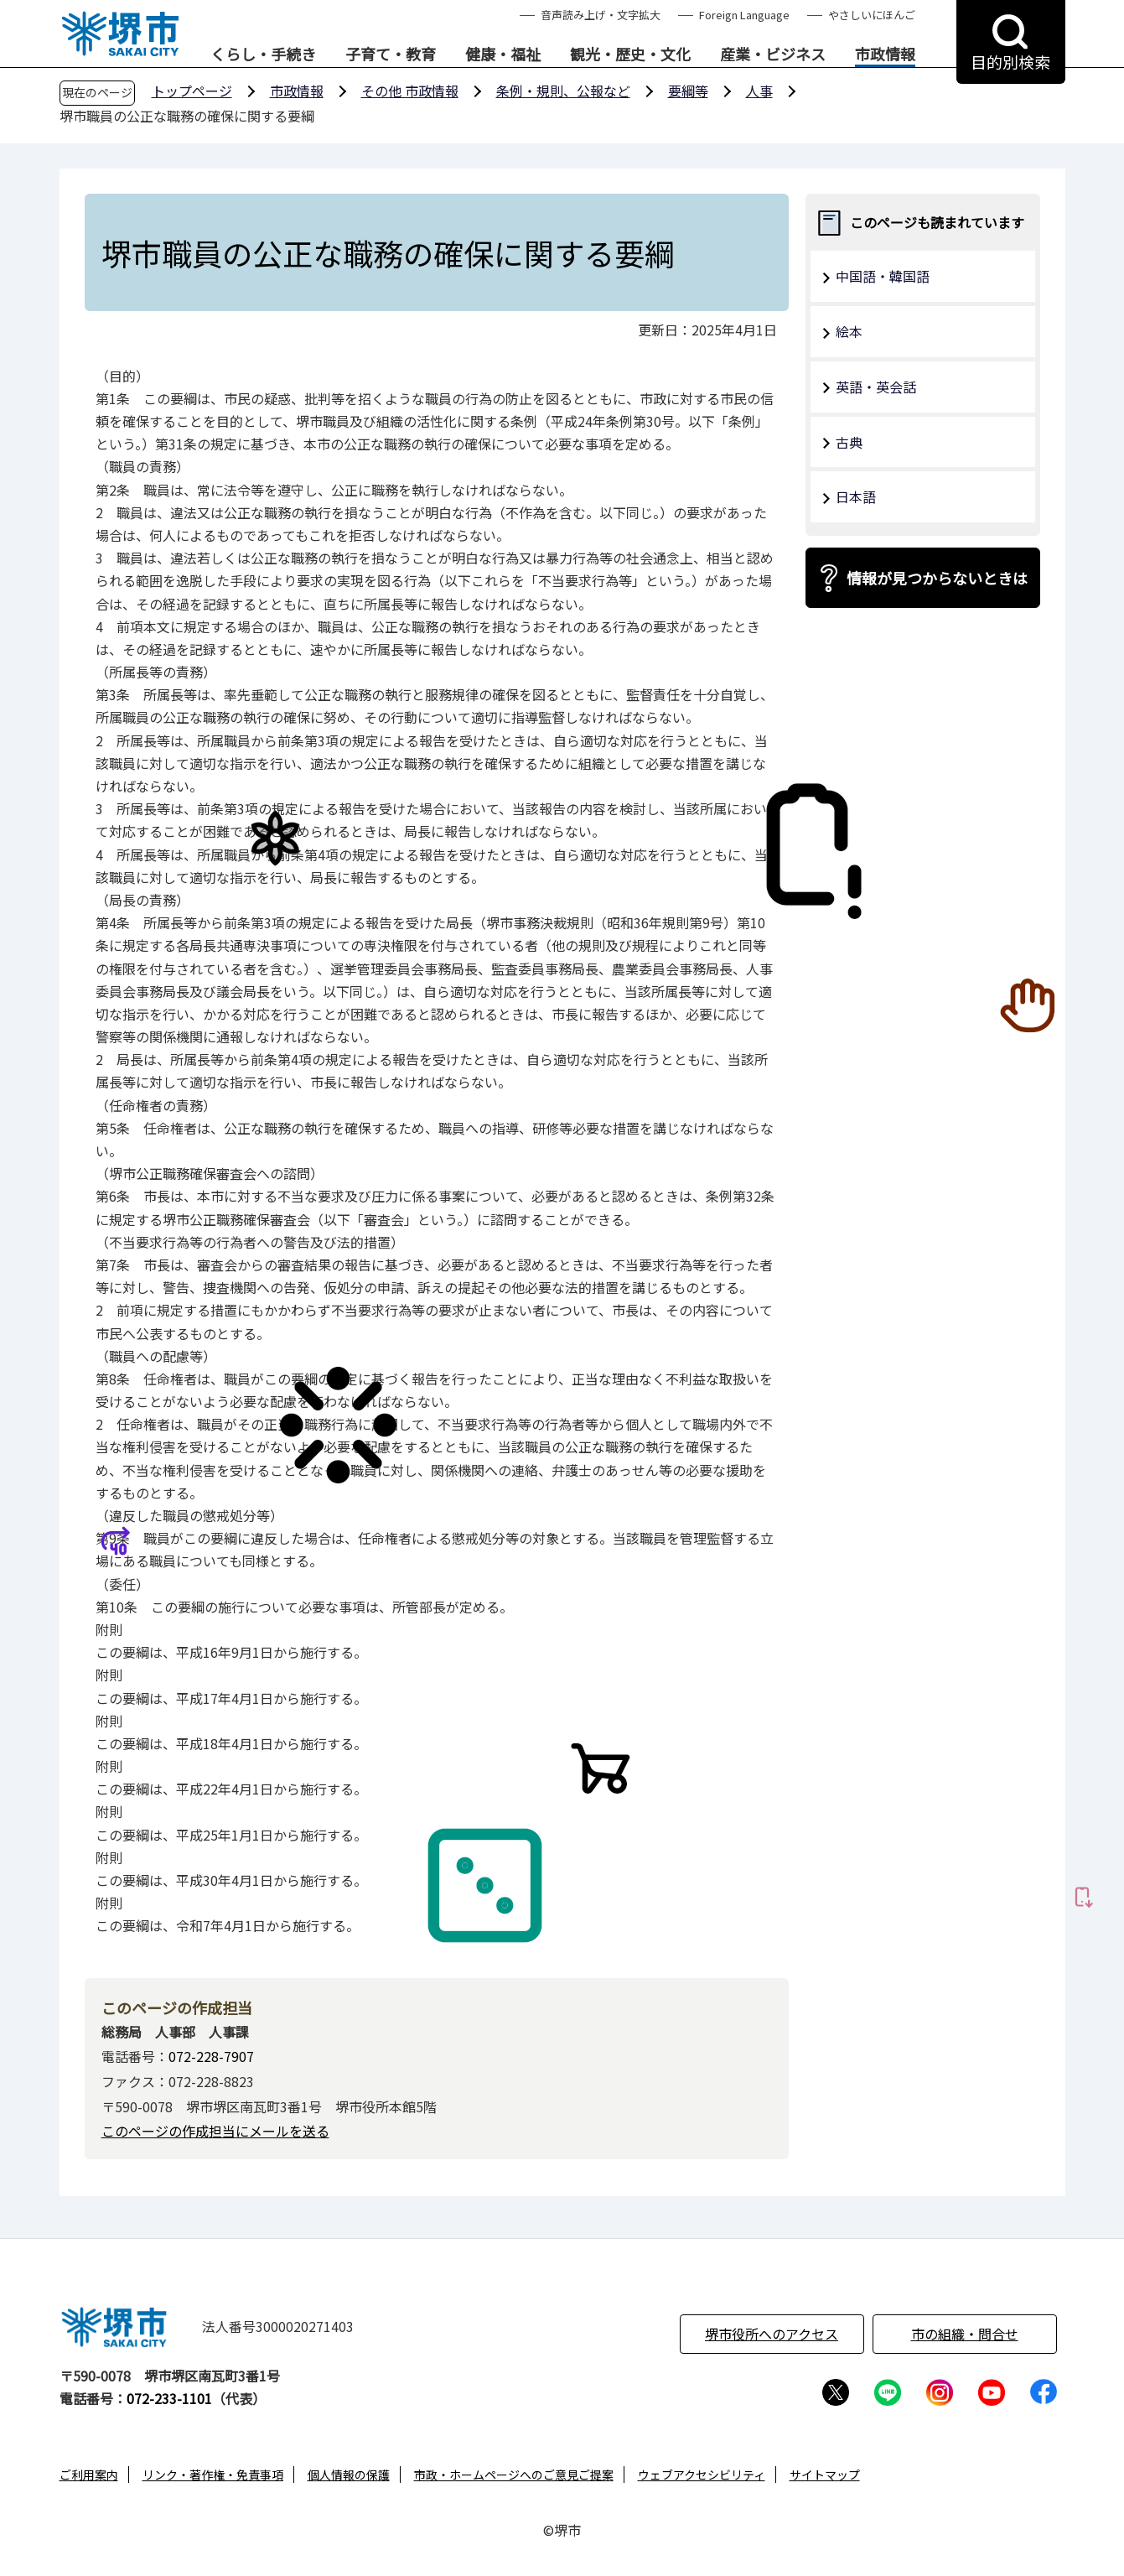 The width and height of the screenshot is (1124, 2576). What do you see at coordinates (1028, 1005) in the screenshot?
I see `stop or pause an action` at bounding box center [1028, 1005].